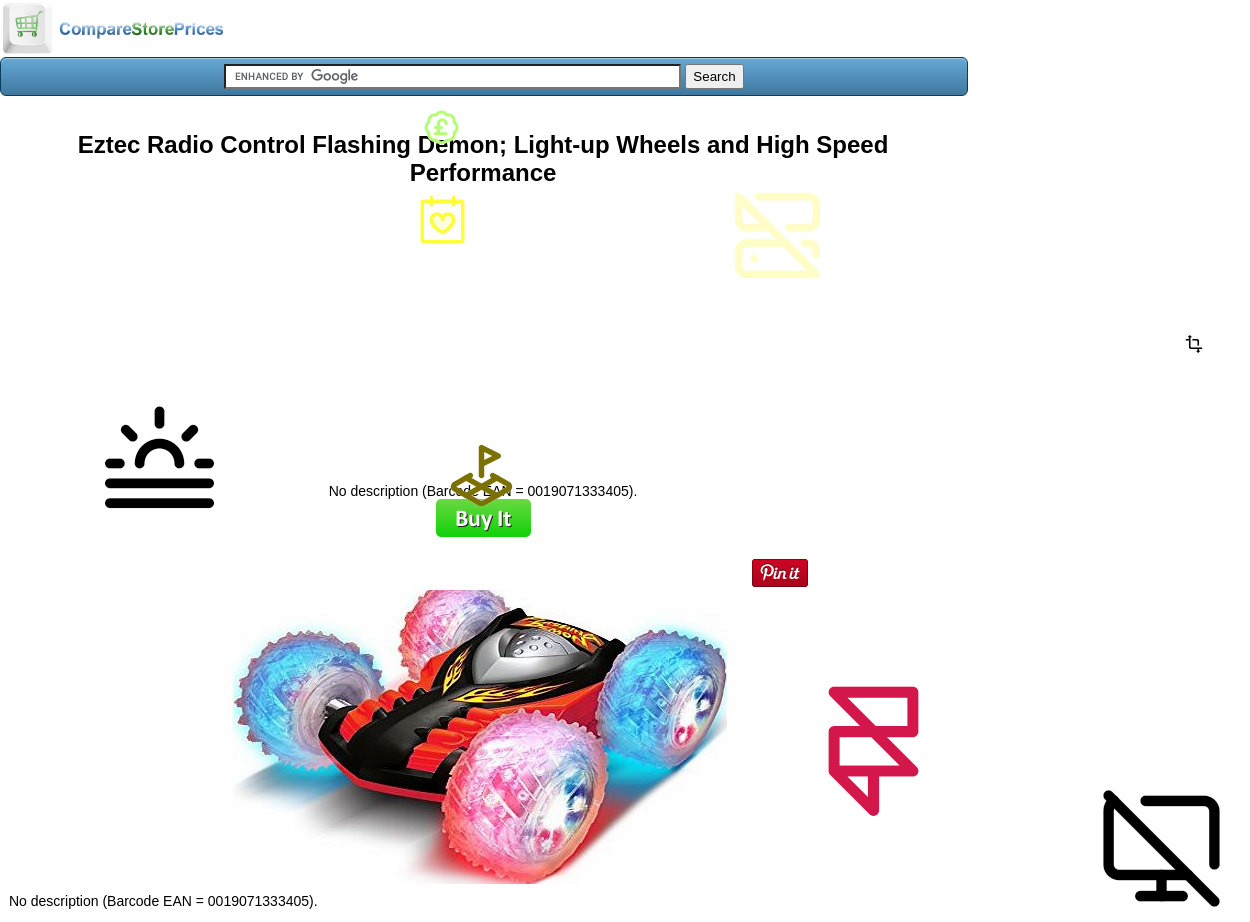 This screenshot has height=922, width=1250. I want to click on server is offline or unavailable, so click(777, 235).